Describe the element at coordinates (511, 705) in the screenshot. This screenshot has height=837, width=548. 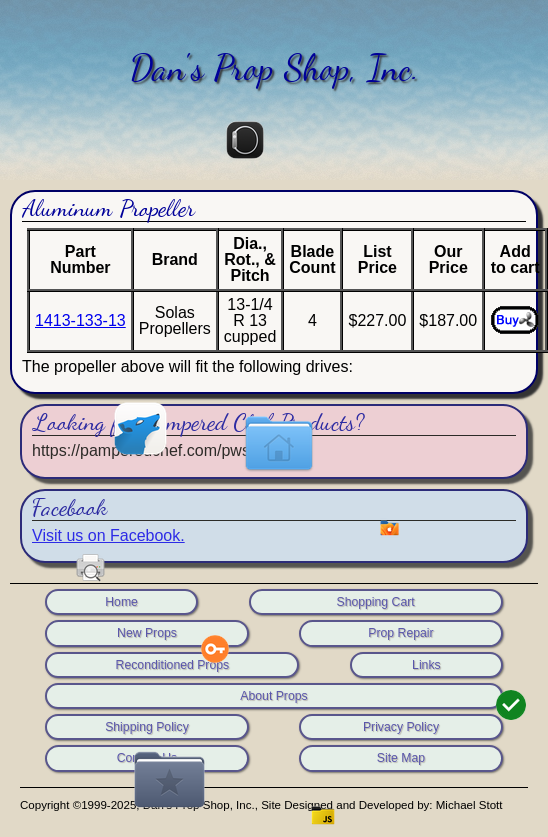
I see `apply email filters to your mailbox` at that location.